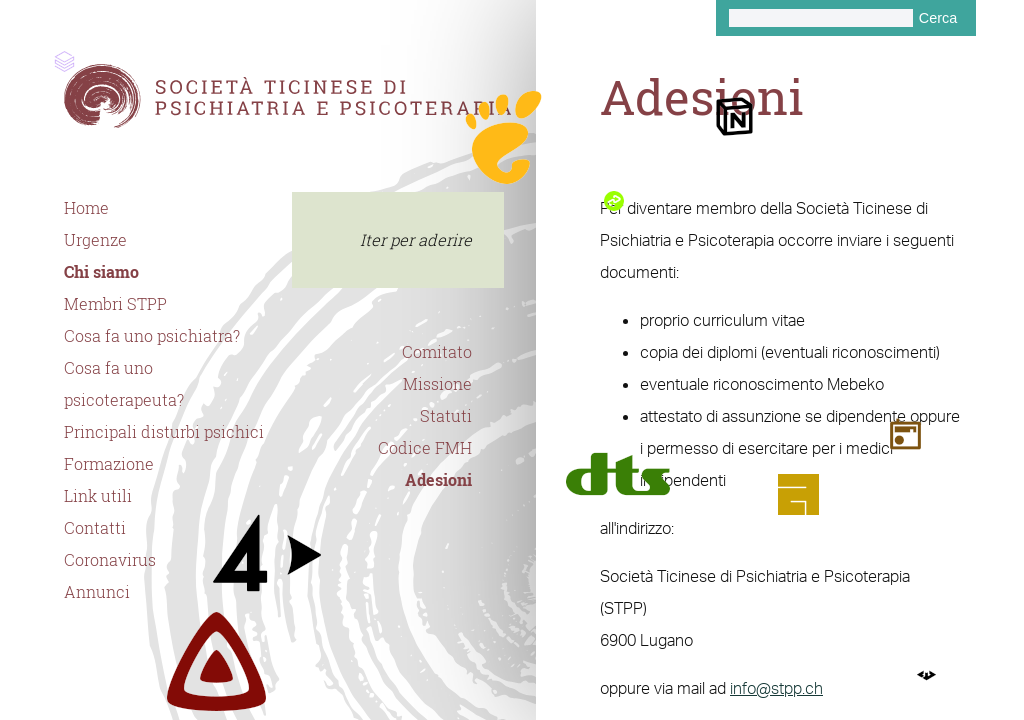 The height and width of the screenshot is (720, 1024). Describe the element at coordinates (618, 474) in the screenshot. I see `dts audio technology logo` at that location.